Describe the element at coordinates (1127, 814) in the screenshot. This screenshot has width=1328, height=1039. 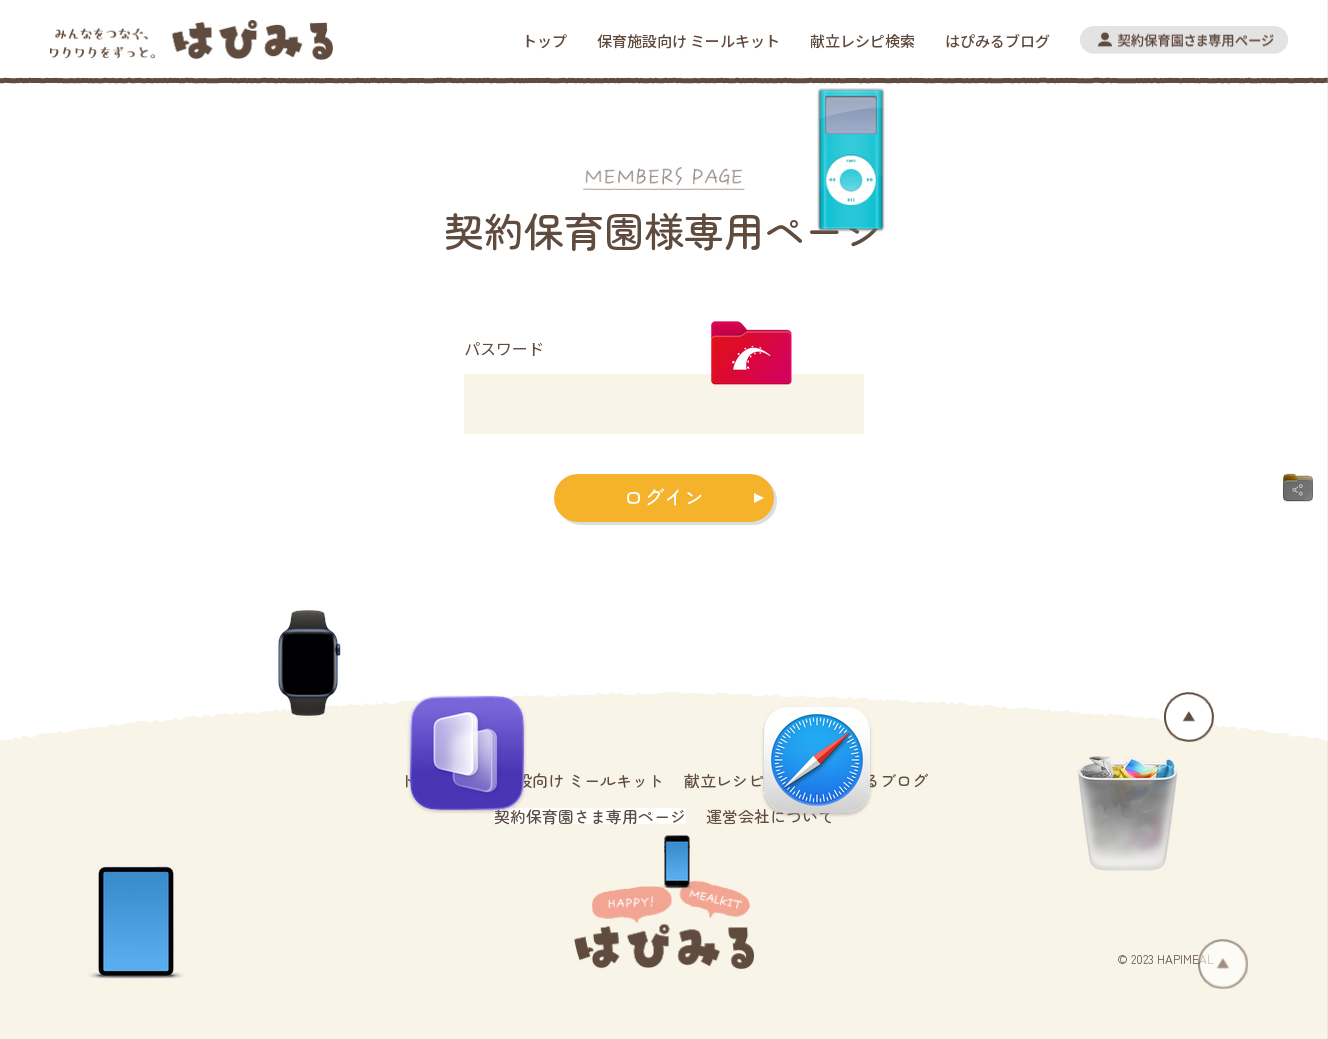
I see `trash bin containing deleted items` at that location.